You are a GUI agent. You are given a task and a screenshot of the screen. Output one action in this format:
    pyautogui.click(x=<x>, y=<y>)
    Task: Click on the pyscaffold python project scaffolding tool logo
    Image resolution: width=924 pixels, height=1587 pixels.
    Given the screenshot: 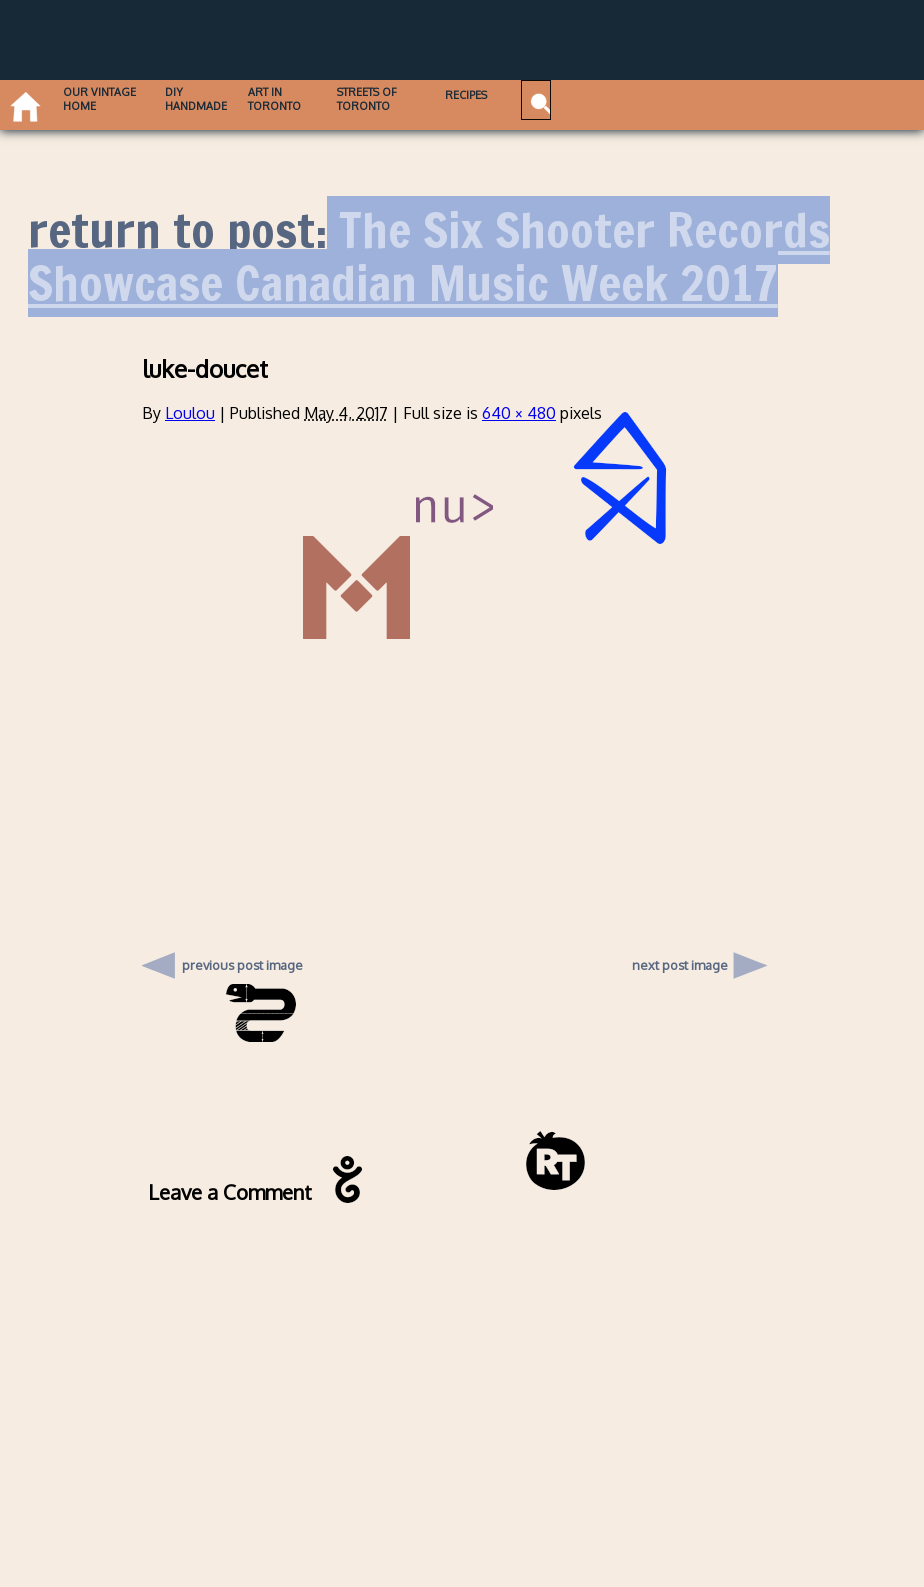 What is the action you would take?
    pyautogui.click(x=261, y=1013)
    